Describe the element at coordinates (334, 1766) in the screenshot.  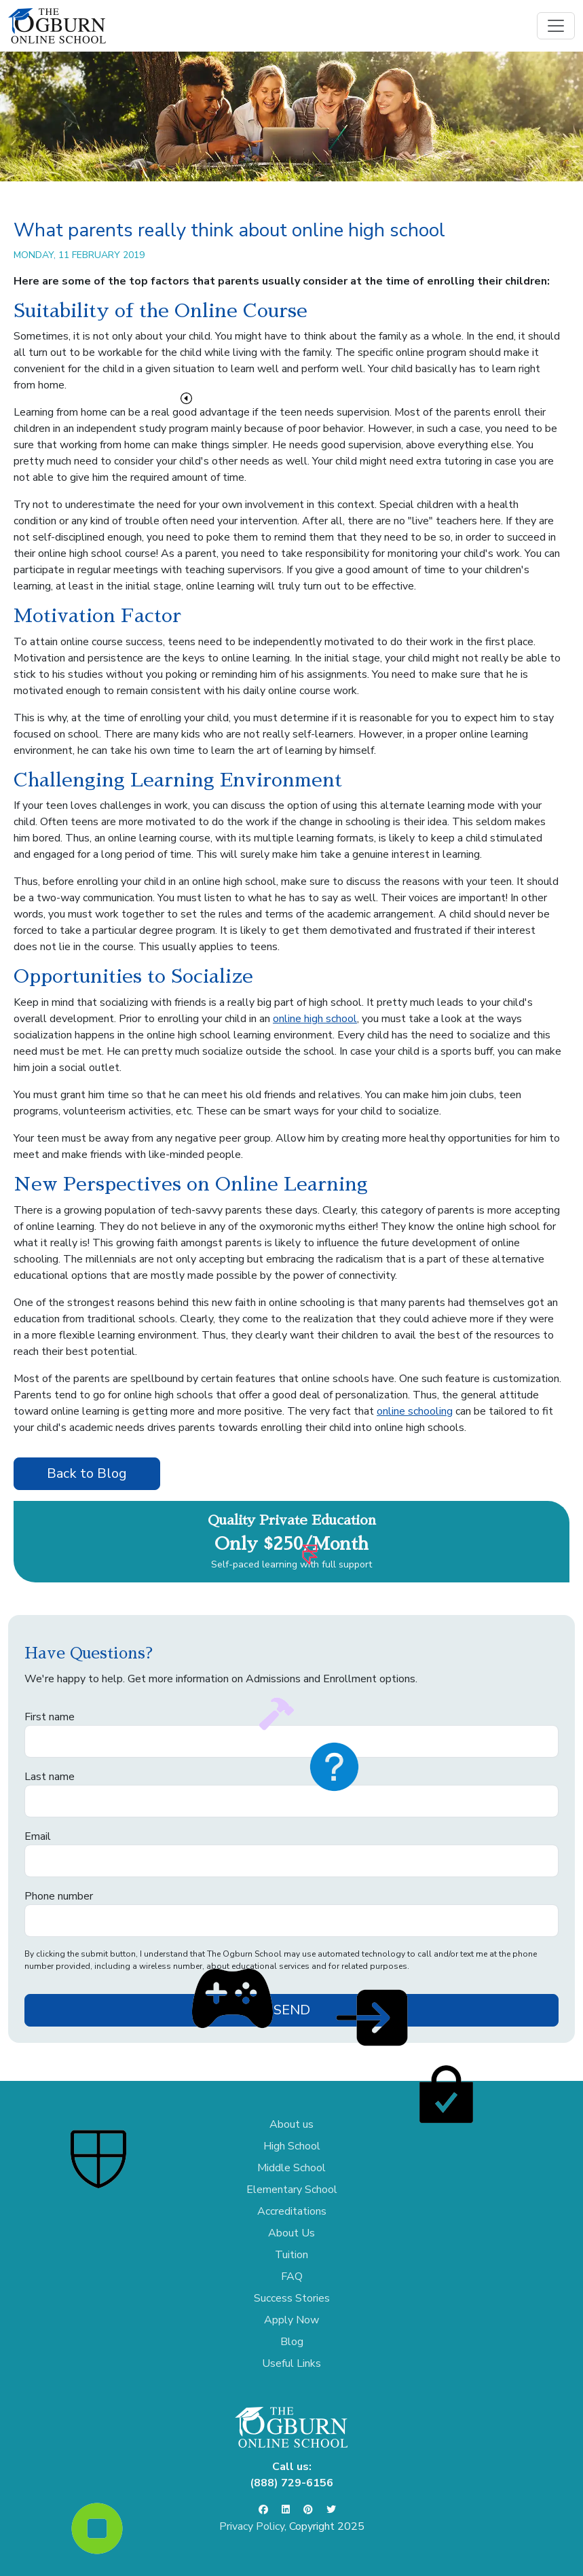
I see `access help or support` at that location.